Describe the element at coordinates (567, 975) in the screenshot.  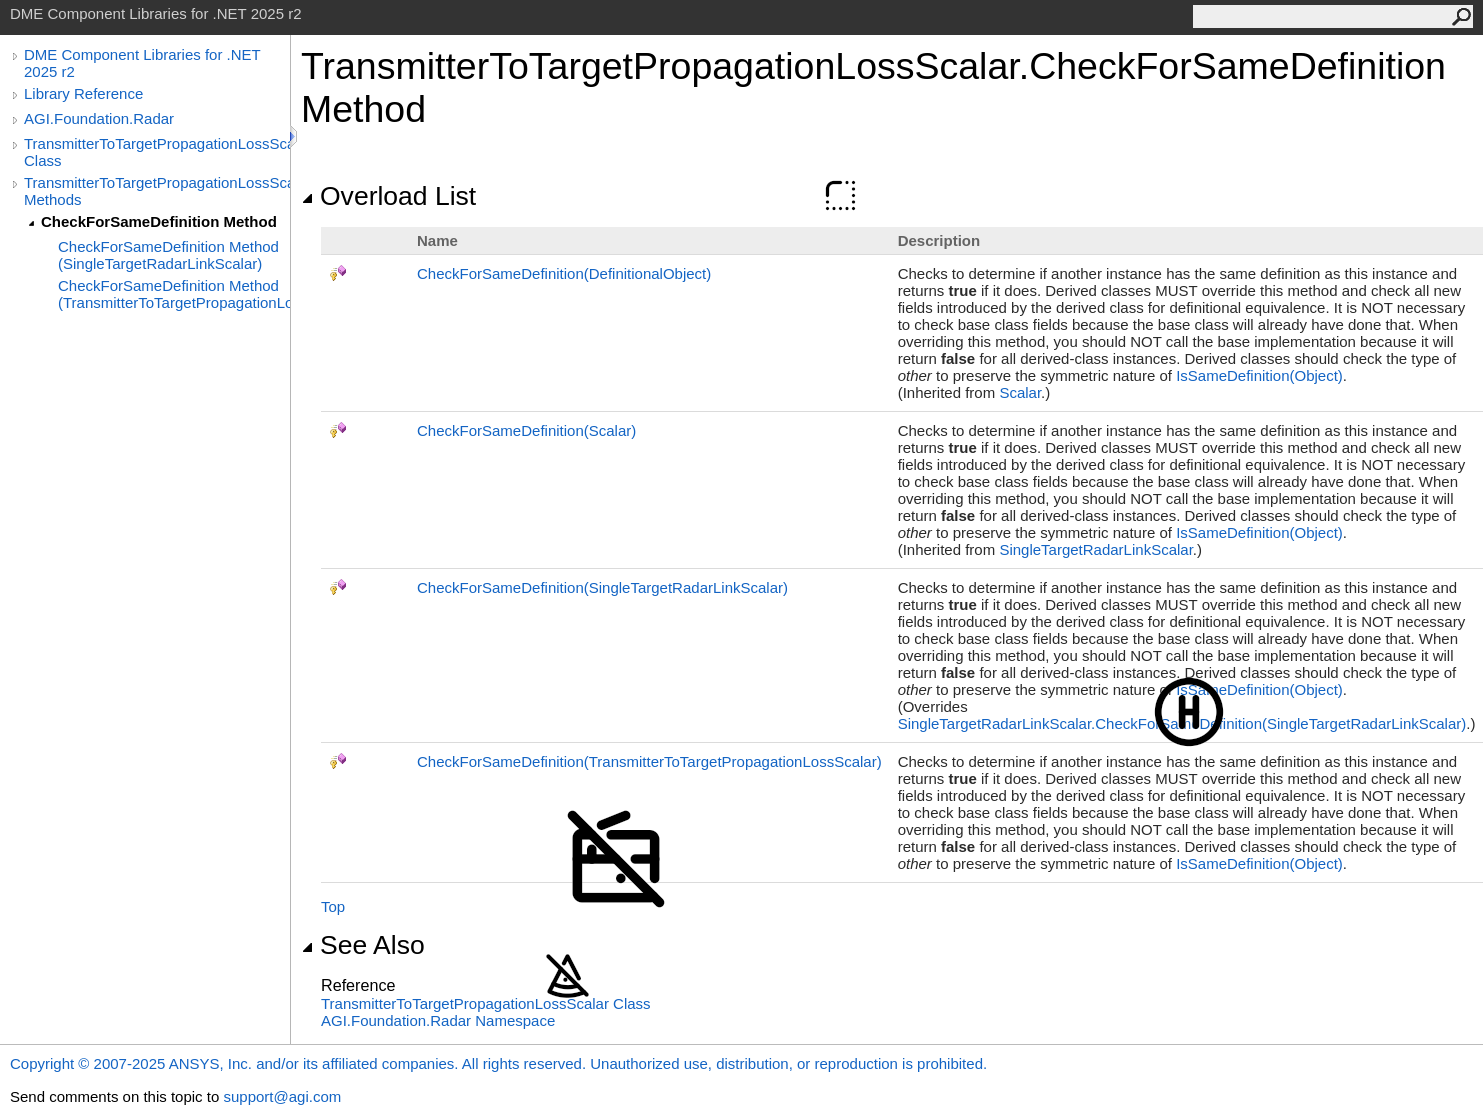
I see `indicates pizza is unavailable or sold out` at that location.